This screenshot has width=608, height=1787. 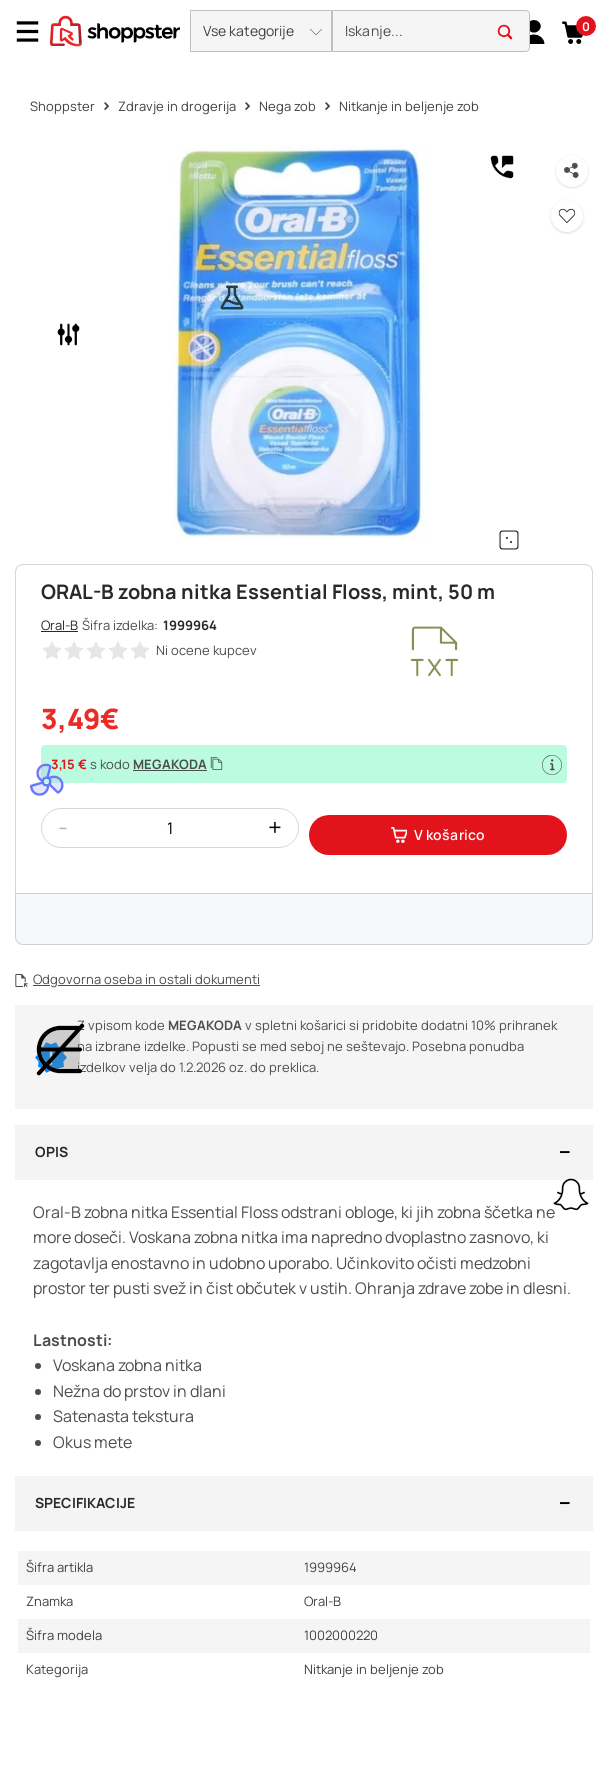 What do you see at coordinates (232, 298) in the screenshot?
I see `access experimental or beta features` at bounding box center [232, 298].